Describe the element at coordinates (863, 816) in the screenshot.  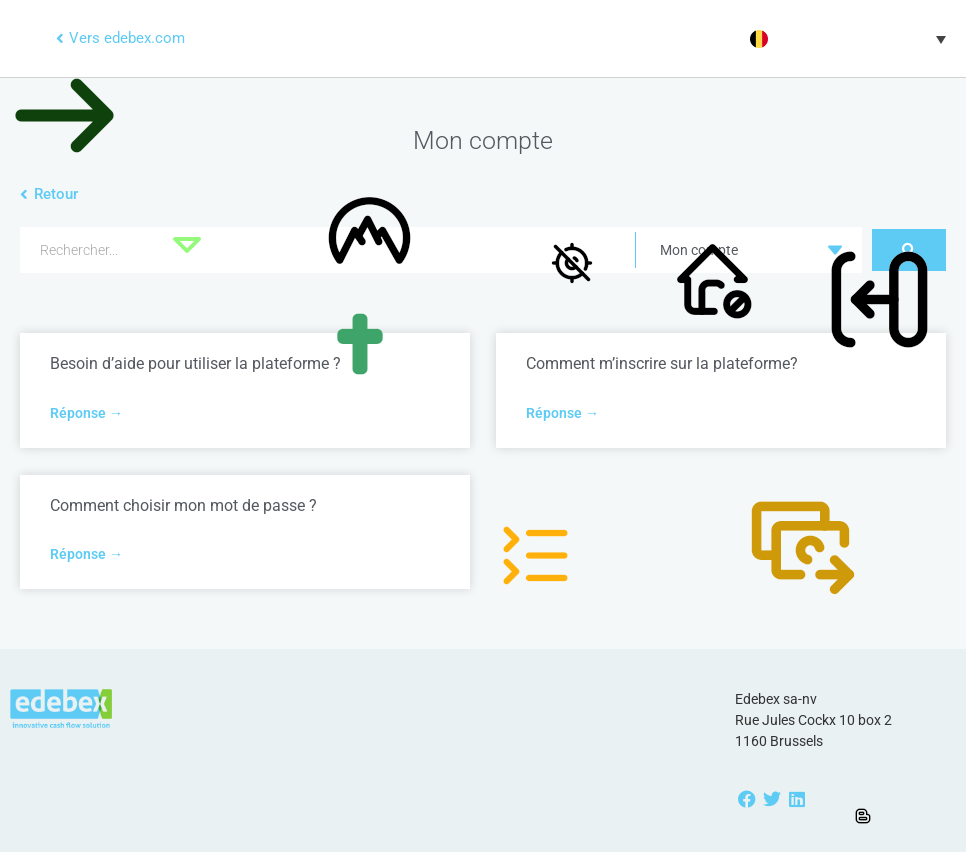
I see `open blogger app` at that location.